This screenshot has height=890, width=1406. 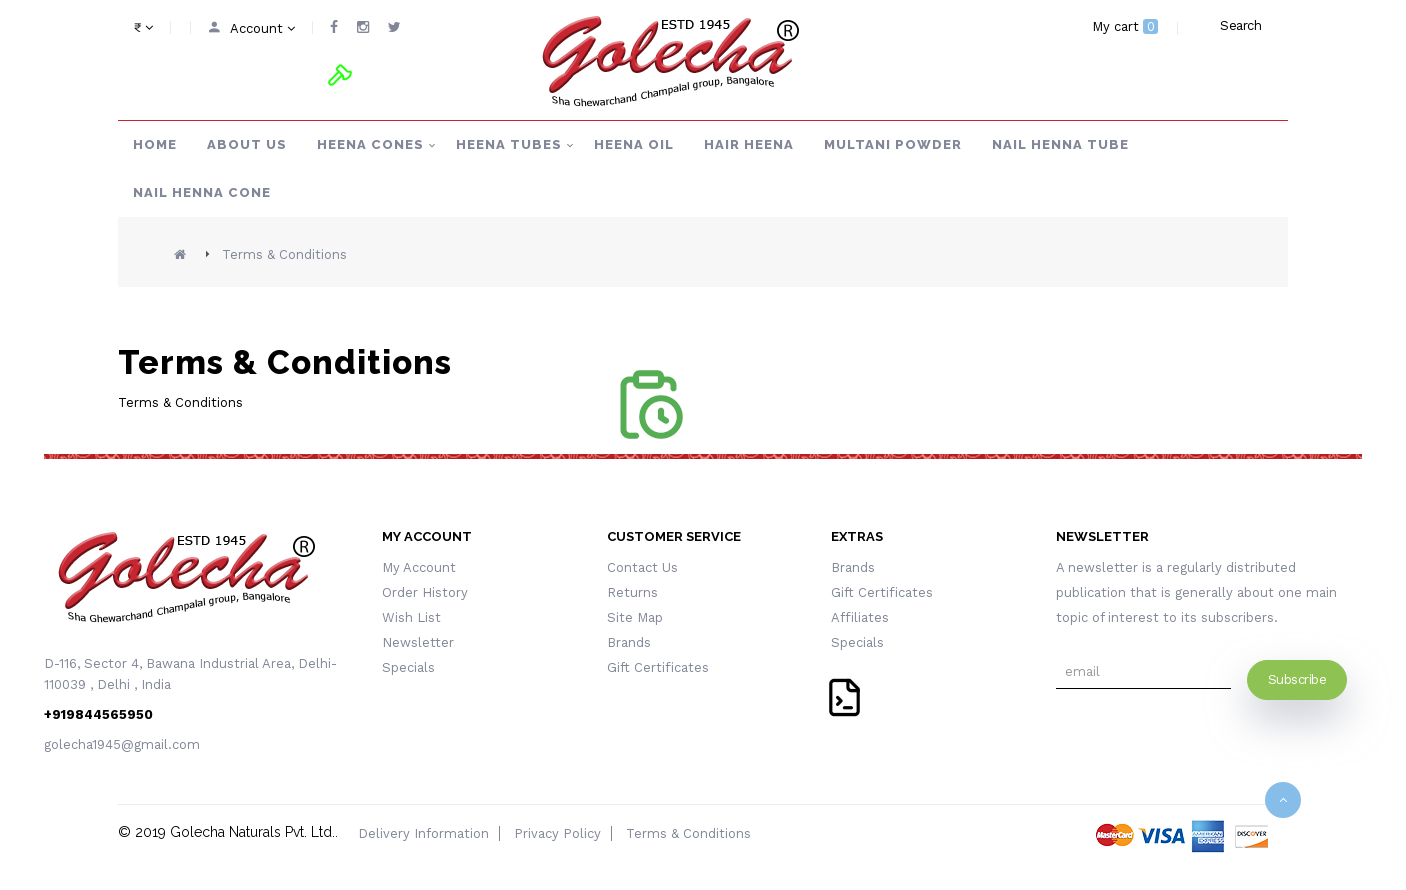 I want to click on view clipboard history, so click(x=648, y=404).